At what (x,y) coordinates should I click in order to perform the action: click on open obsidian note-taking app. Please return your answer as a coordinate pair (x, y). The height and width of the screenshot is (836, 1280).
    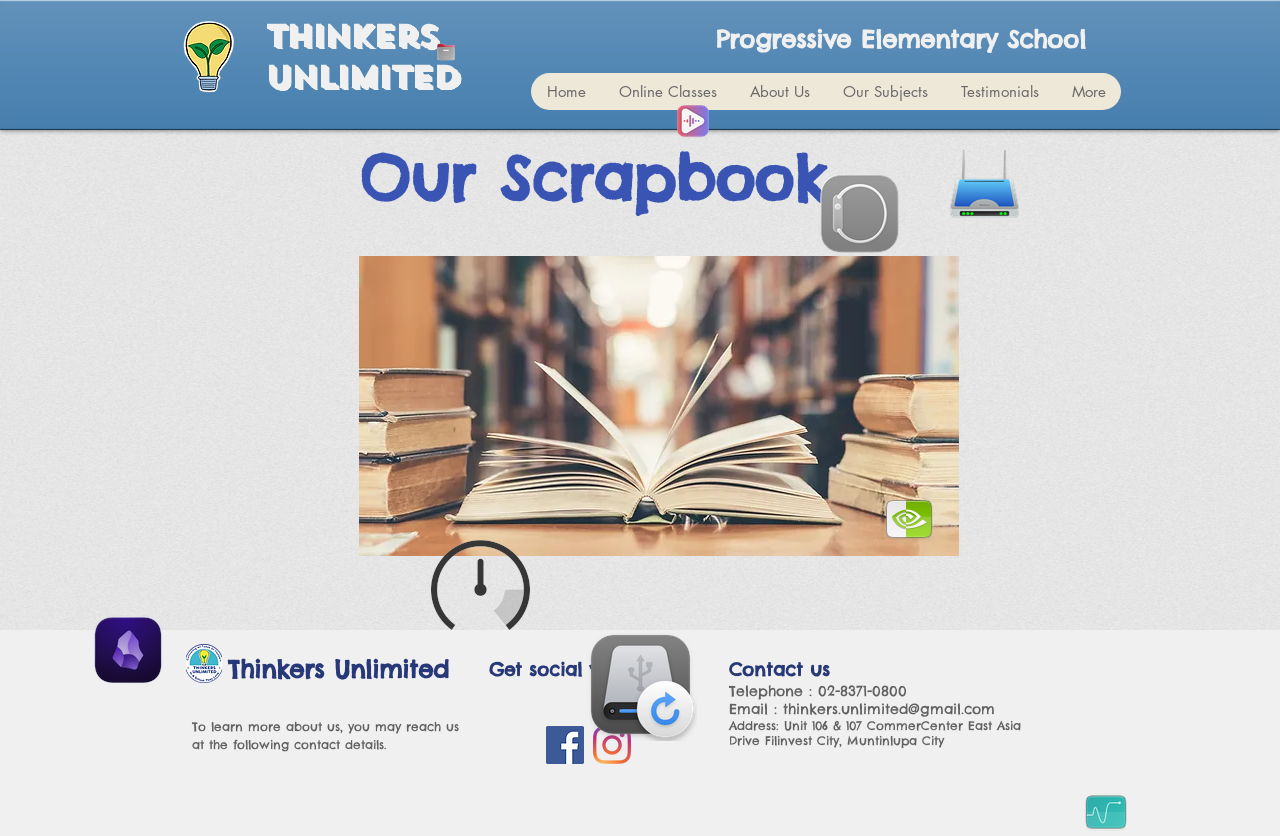
    Looking at the image, I should click on (128, 650).